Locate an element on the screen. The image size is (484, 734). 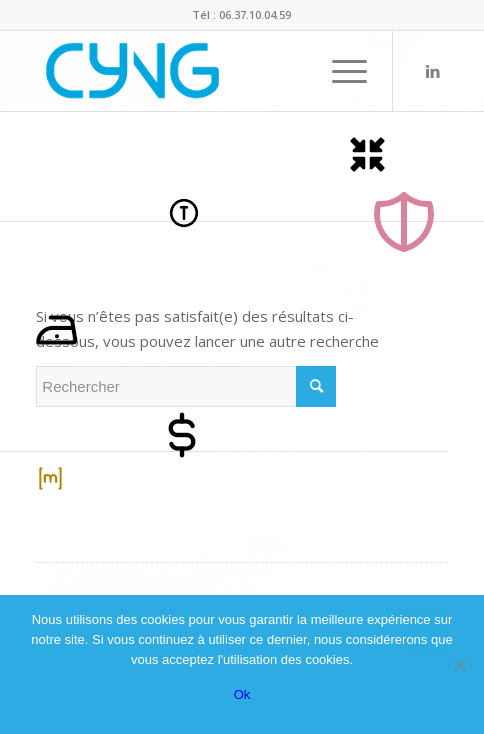
view pricing or payment options is located at coordinates (182, 435).